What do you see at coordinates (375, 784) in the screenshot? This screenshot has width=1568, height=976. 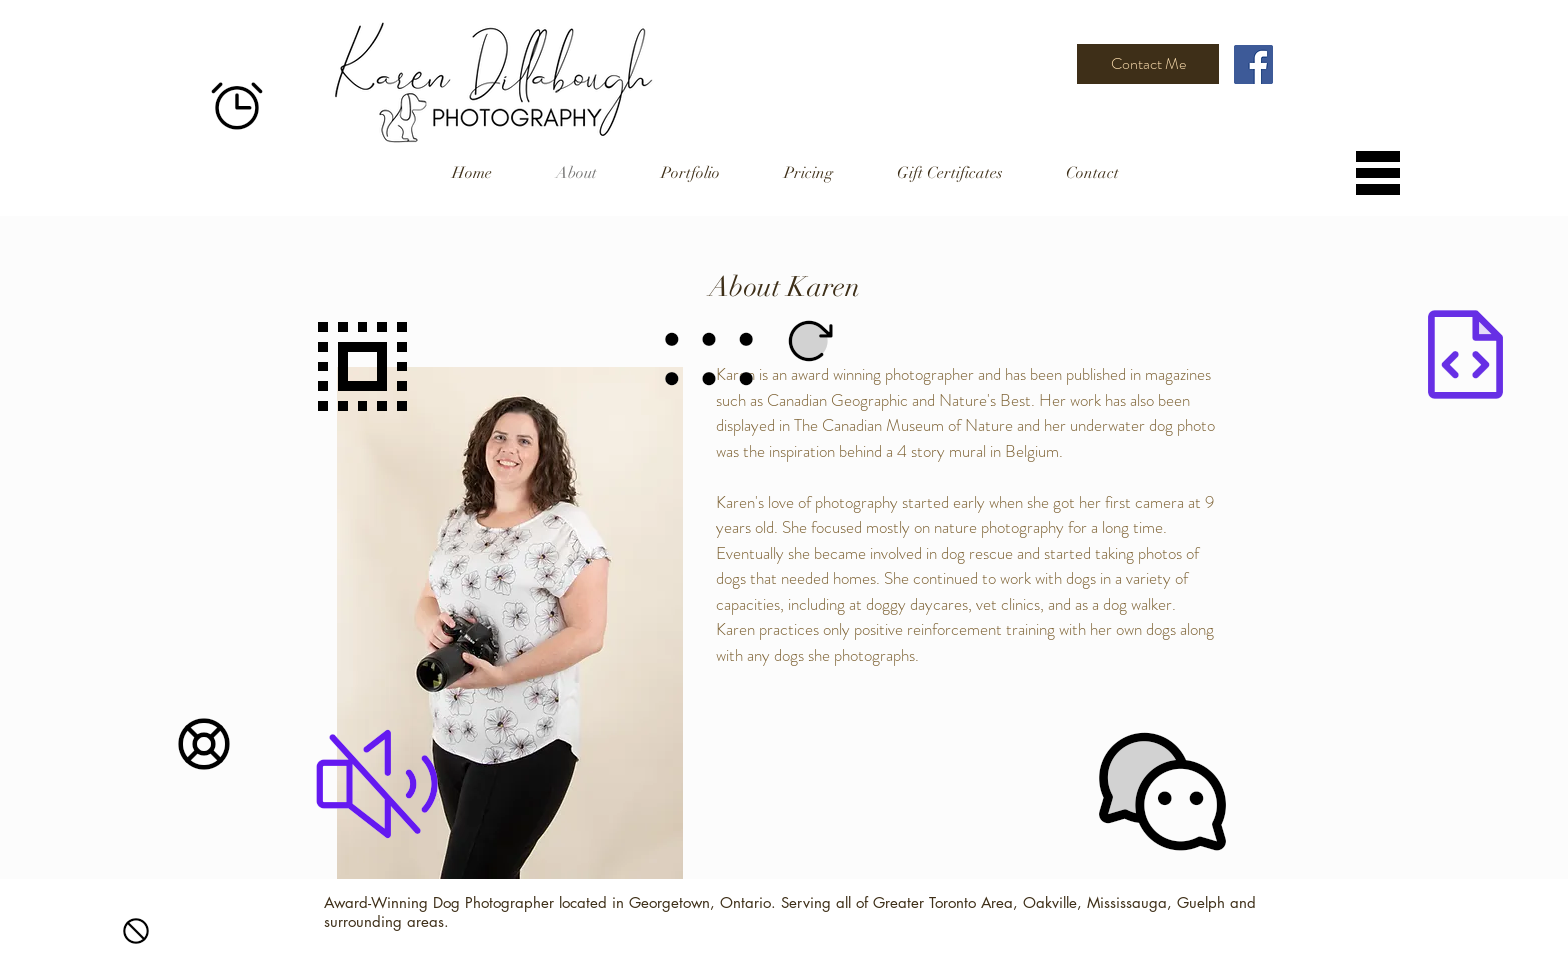 I see `mute audio or sound` at bounding box center [375, 784].